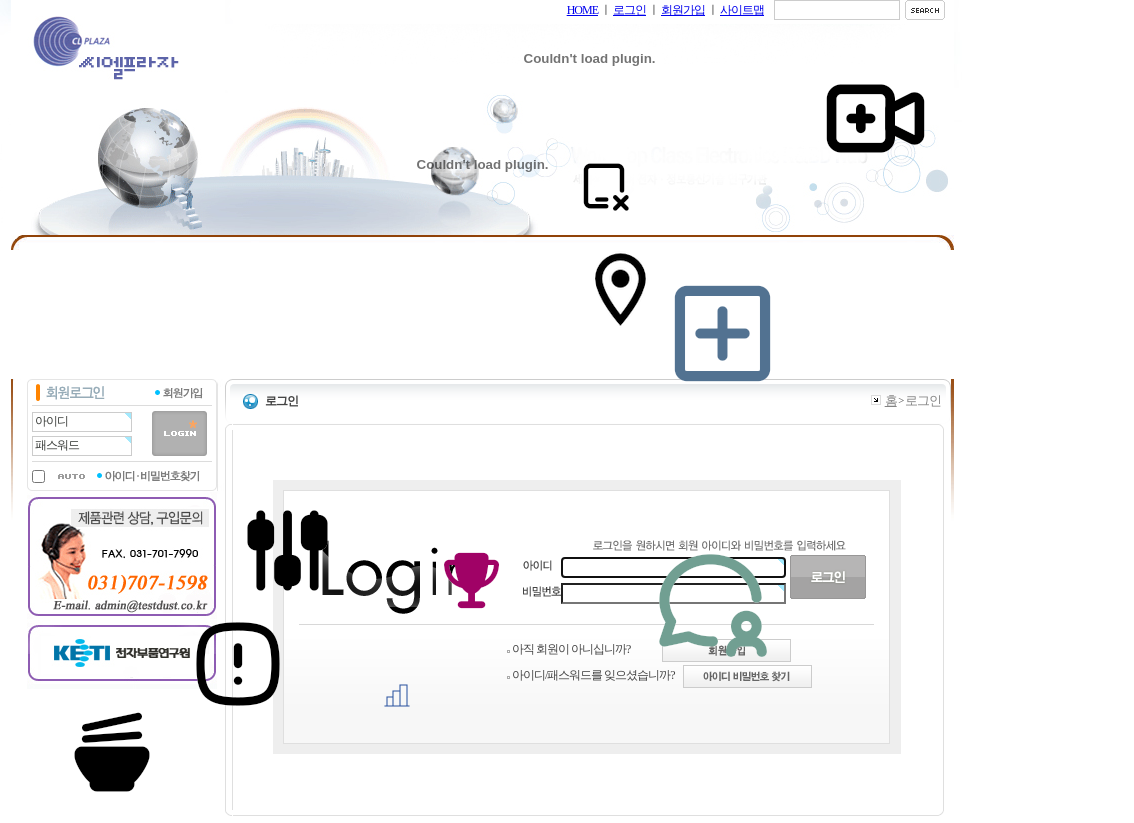  What do you see at coordinates (620, 289) in the screenshot?
I see `view current location on map` at bounding box center [620, 289].